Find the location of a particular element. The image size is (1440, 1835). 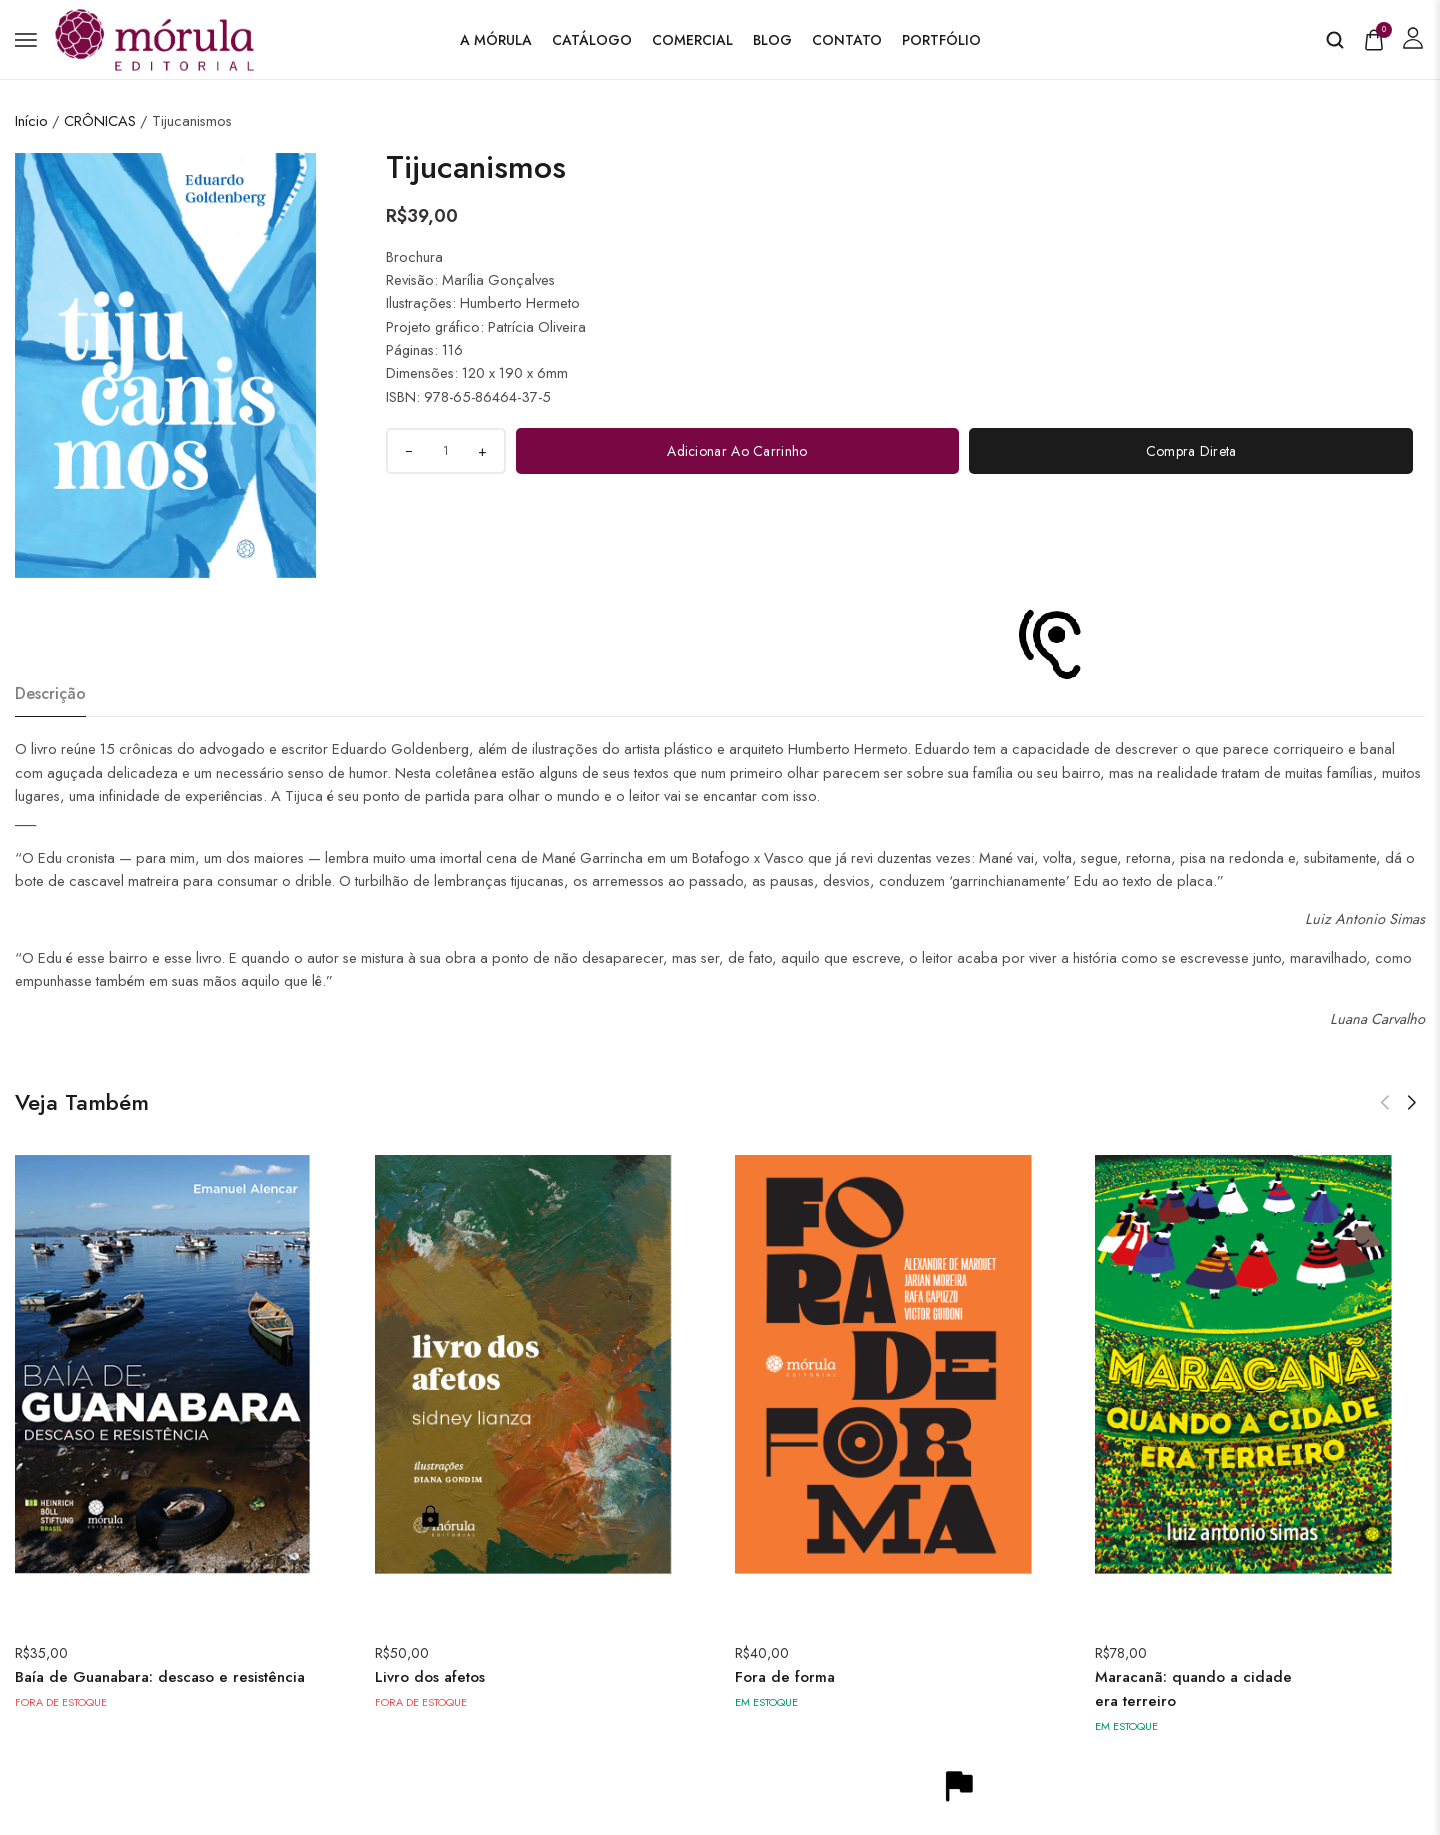

access hearing or audio accessibility settings is located at coordinates (1050, 645).